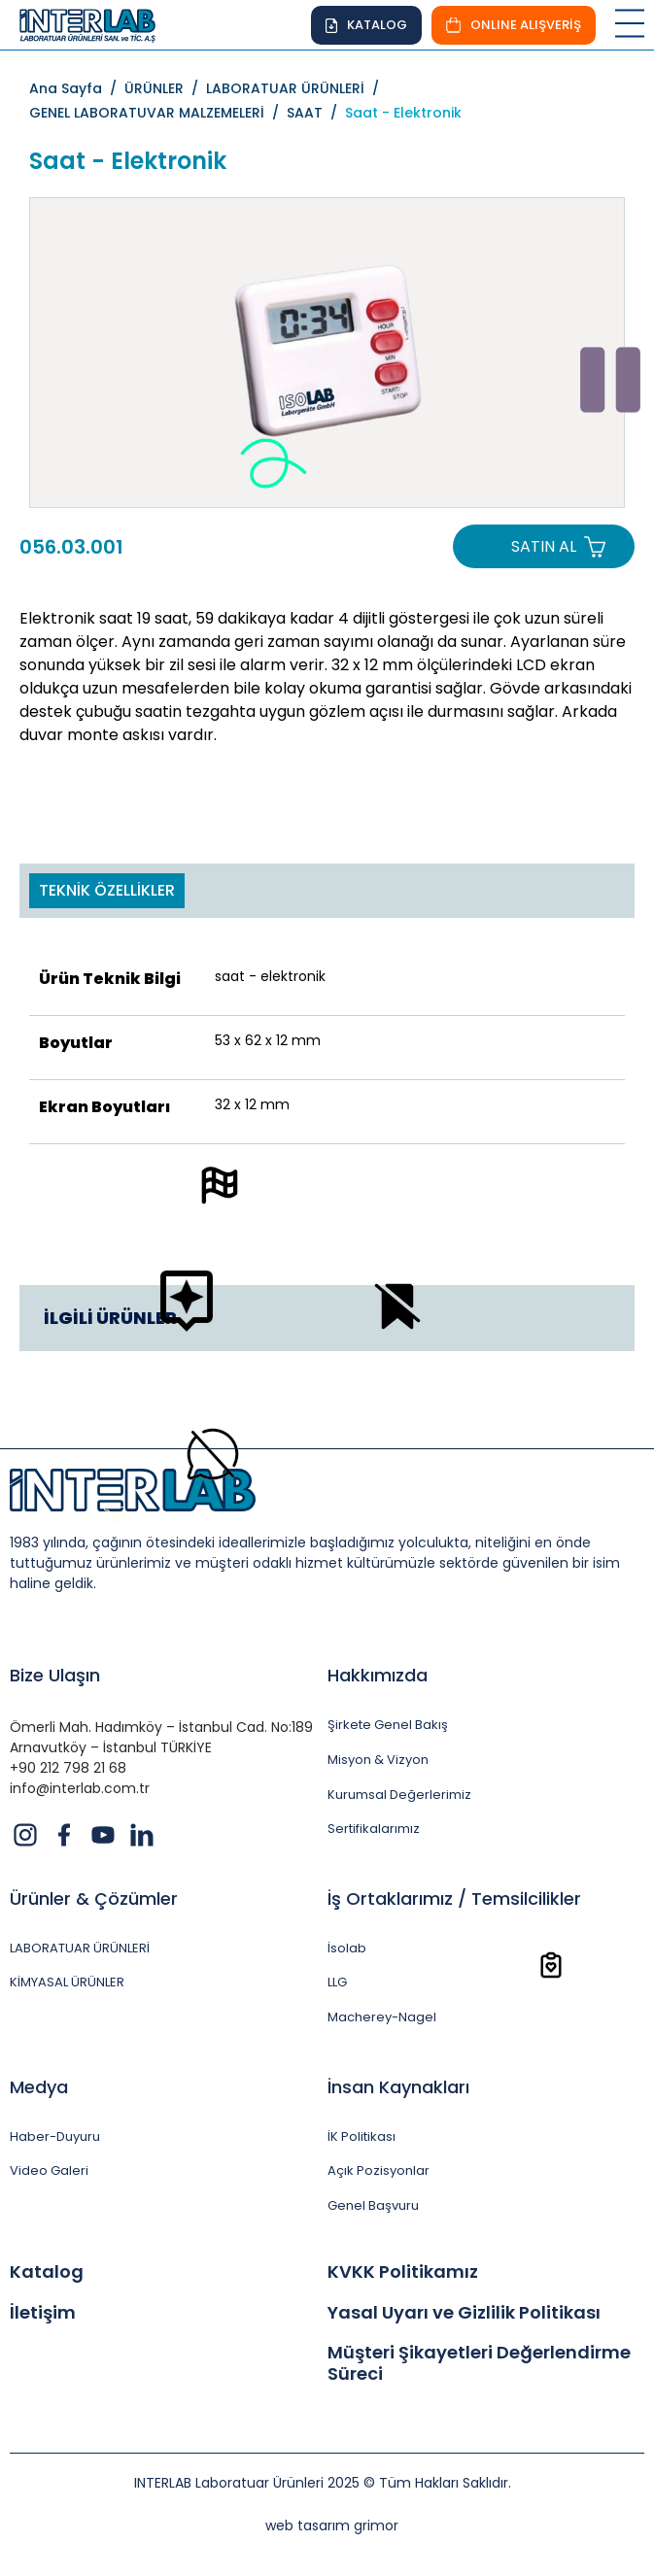 This screenshot has width=654, height=2576. Describe the element at coordinates (610, 380) in the screenshot. I see `pause media playback` at that location.